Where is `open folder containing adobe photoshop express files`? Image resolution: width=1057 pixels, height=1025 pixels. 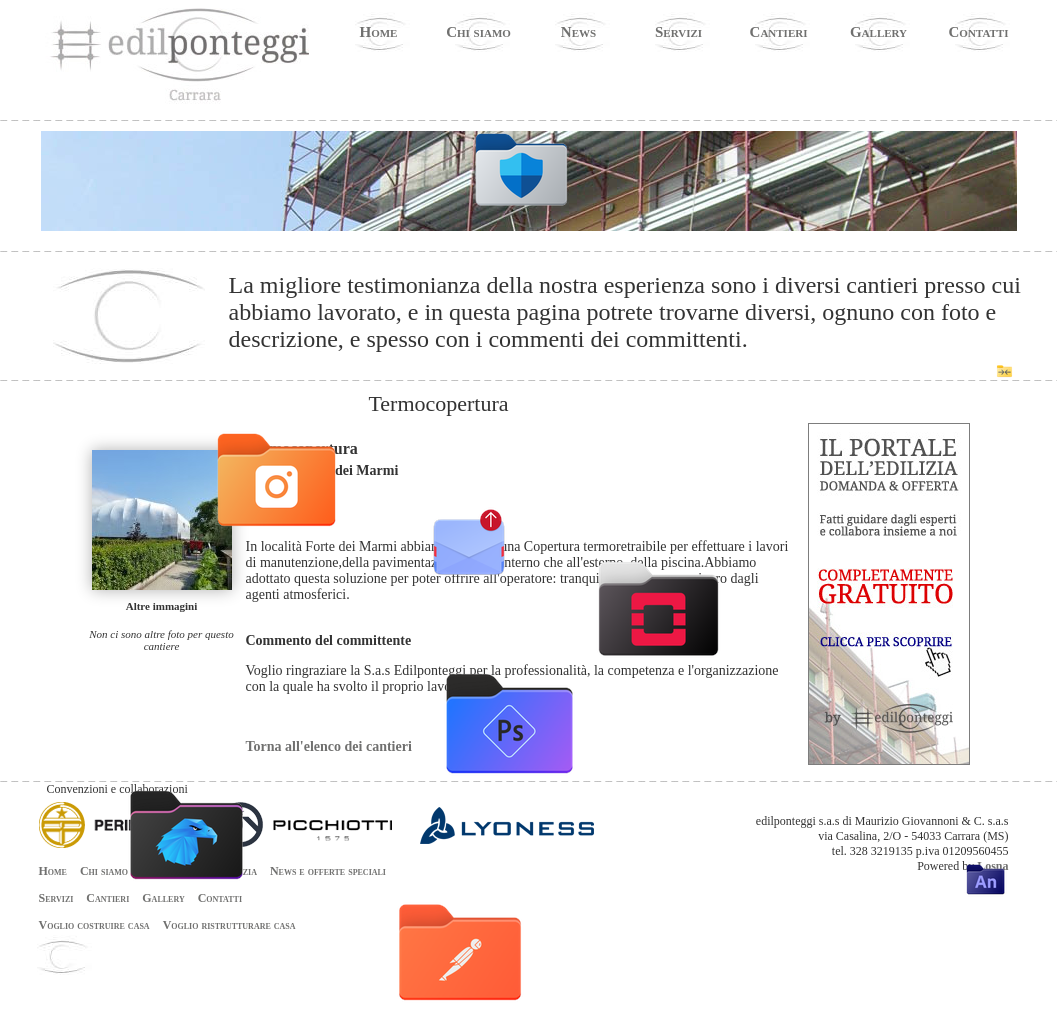 open folder containing adobe photoshop express files is located at coordinates (509, 727).